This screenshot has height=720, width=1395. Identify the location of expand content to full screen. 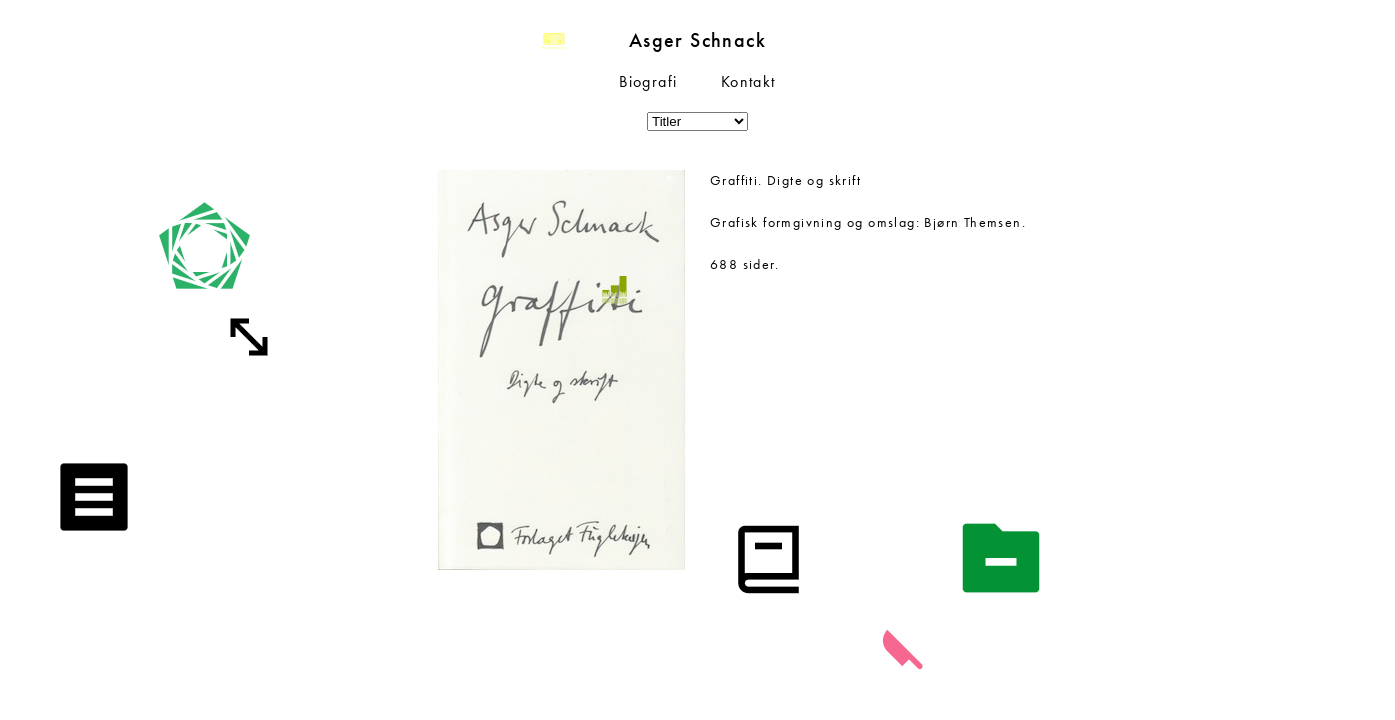
(249, 337).